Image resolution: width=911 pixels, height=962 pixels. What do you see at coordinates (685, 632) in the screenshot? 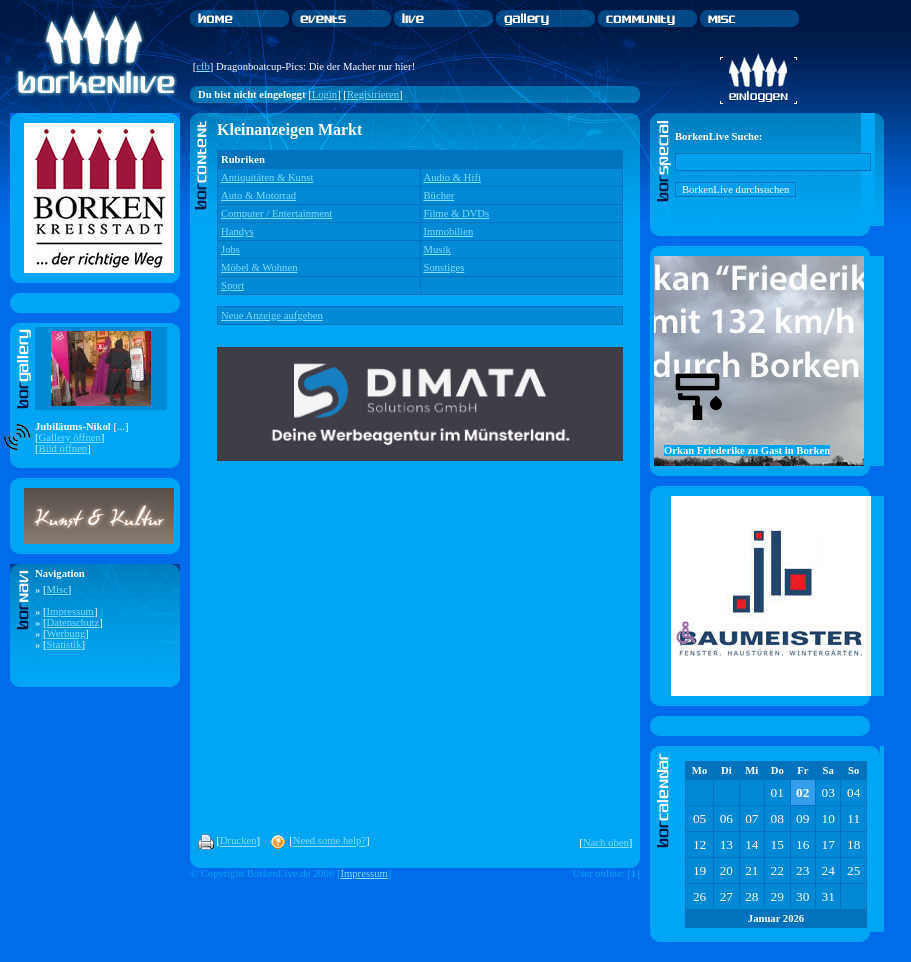
I see `indicates wheelchair accessible facilities` at bounding box center [685, 632].